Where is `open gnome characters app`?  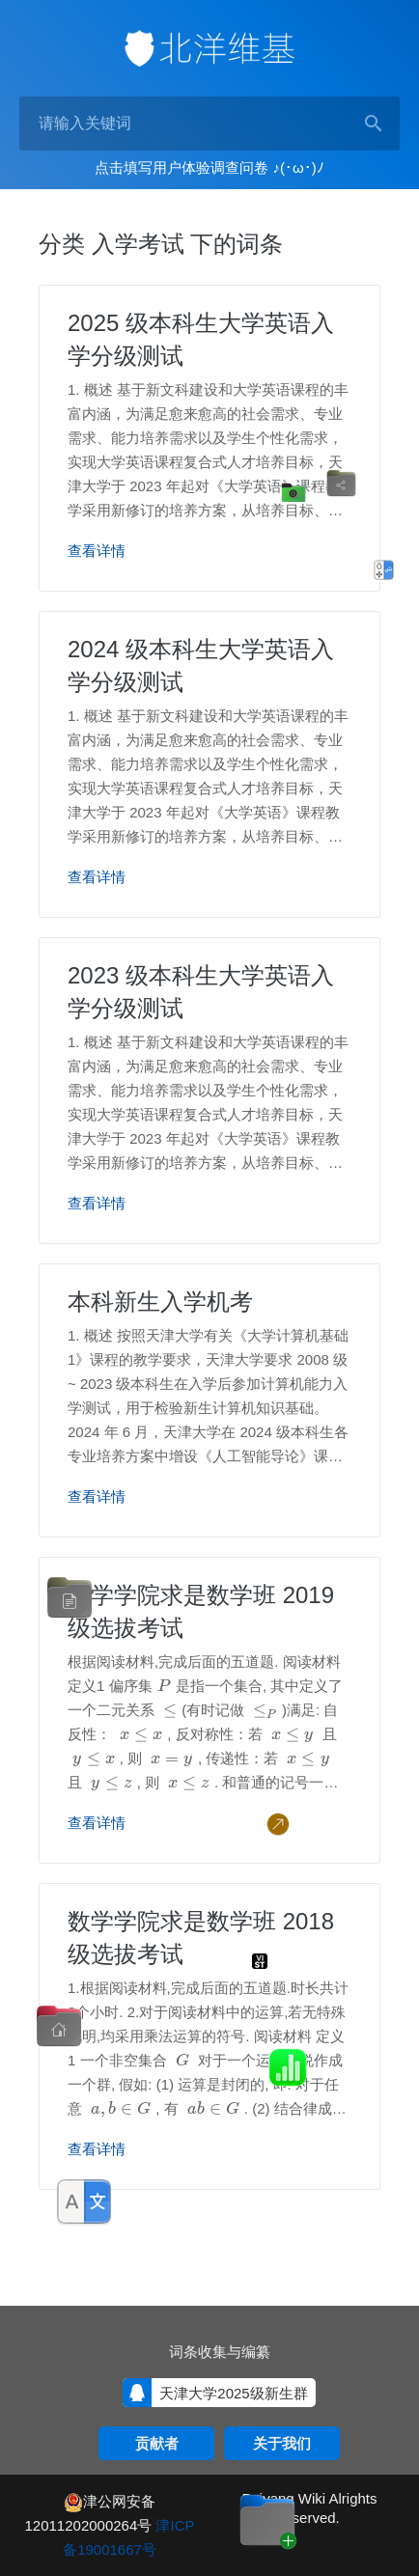
open gnome characters app is located at coordinates (383, 569).